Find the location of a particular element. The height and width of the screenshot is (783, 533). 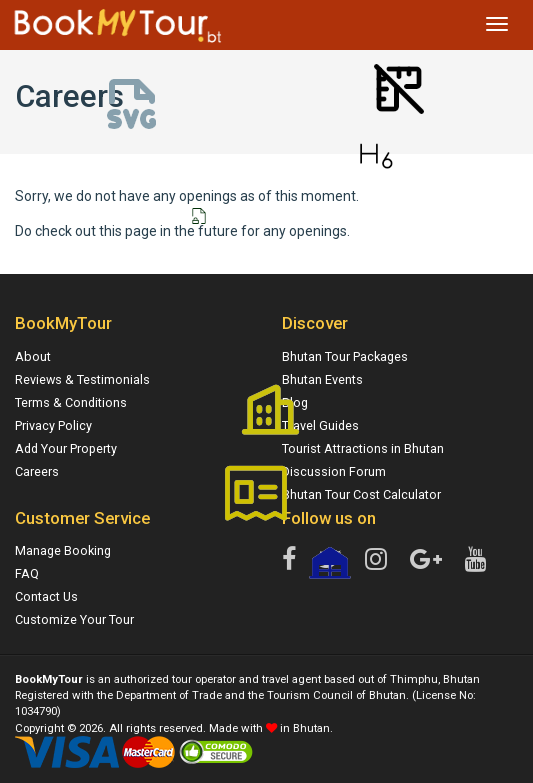

access a locked or protected file is located at coordinates (199, 216).